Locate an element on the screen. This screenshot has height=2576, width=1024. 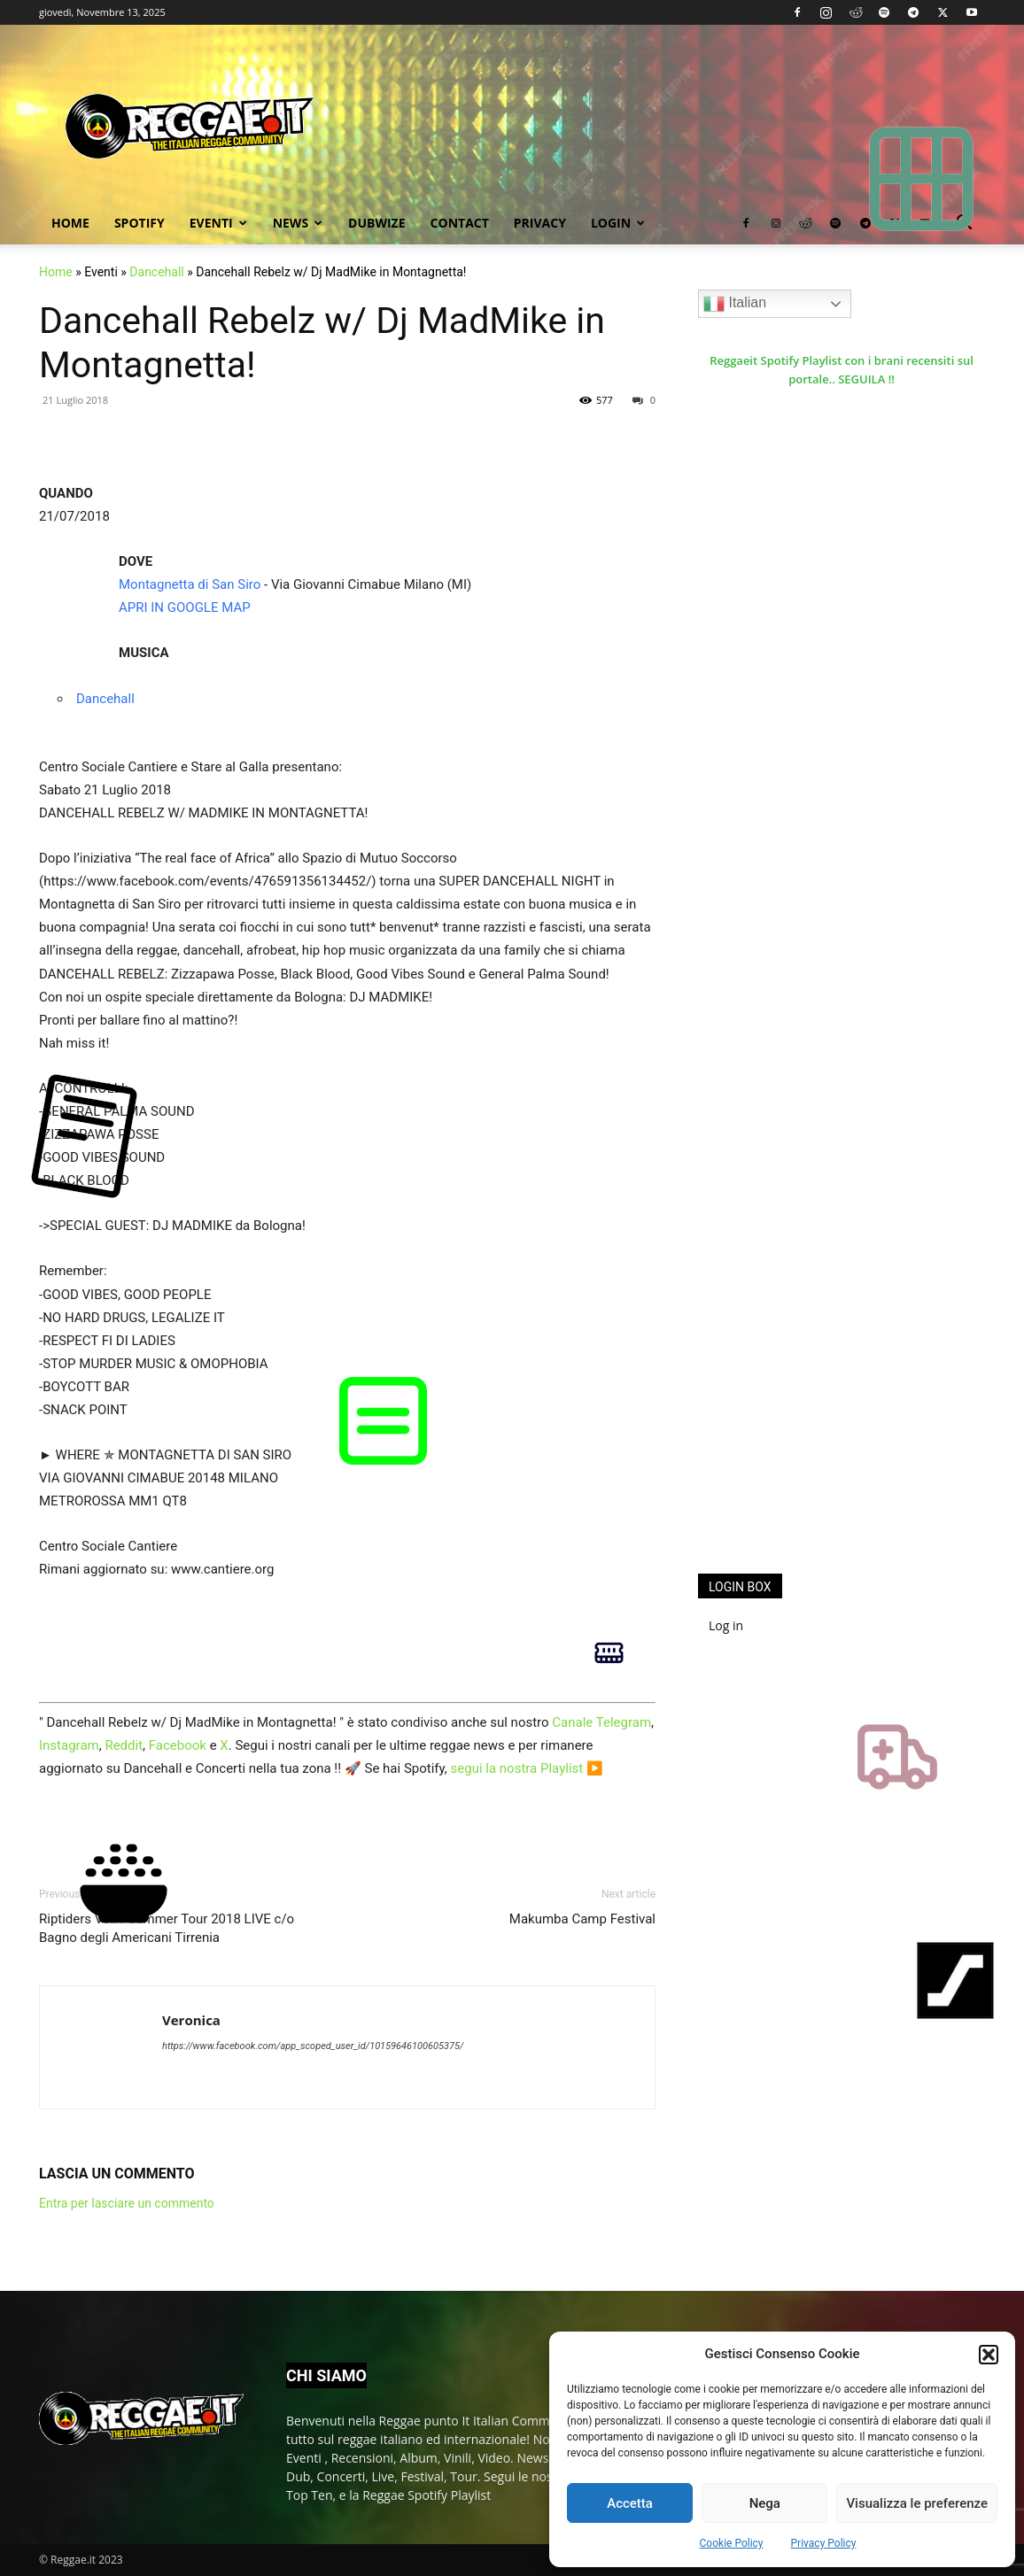
indicates equality or comparison function is located at coordinates (383, 1420).